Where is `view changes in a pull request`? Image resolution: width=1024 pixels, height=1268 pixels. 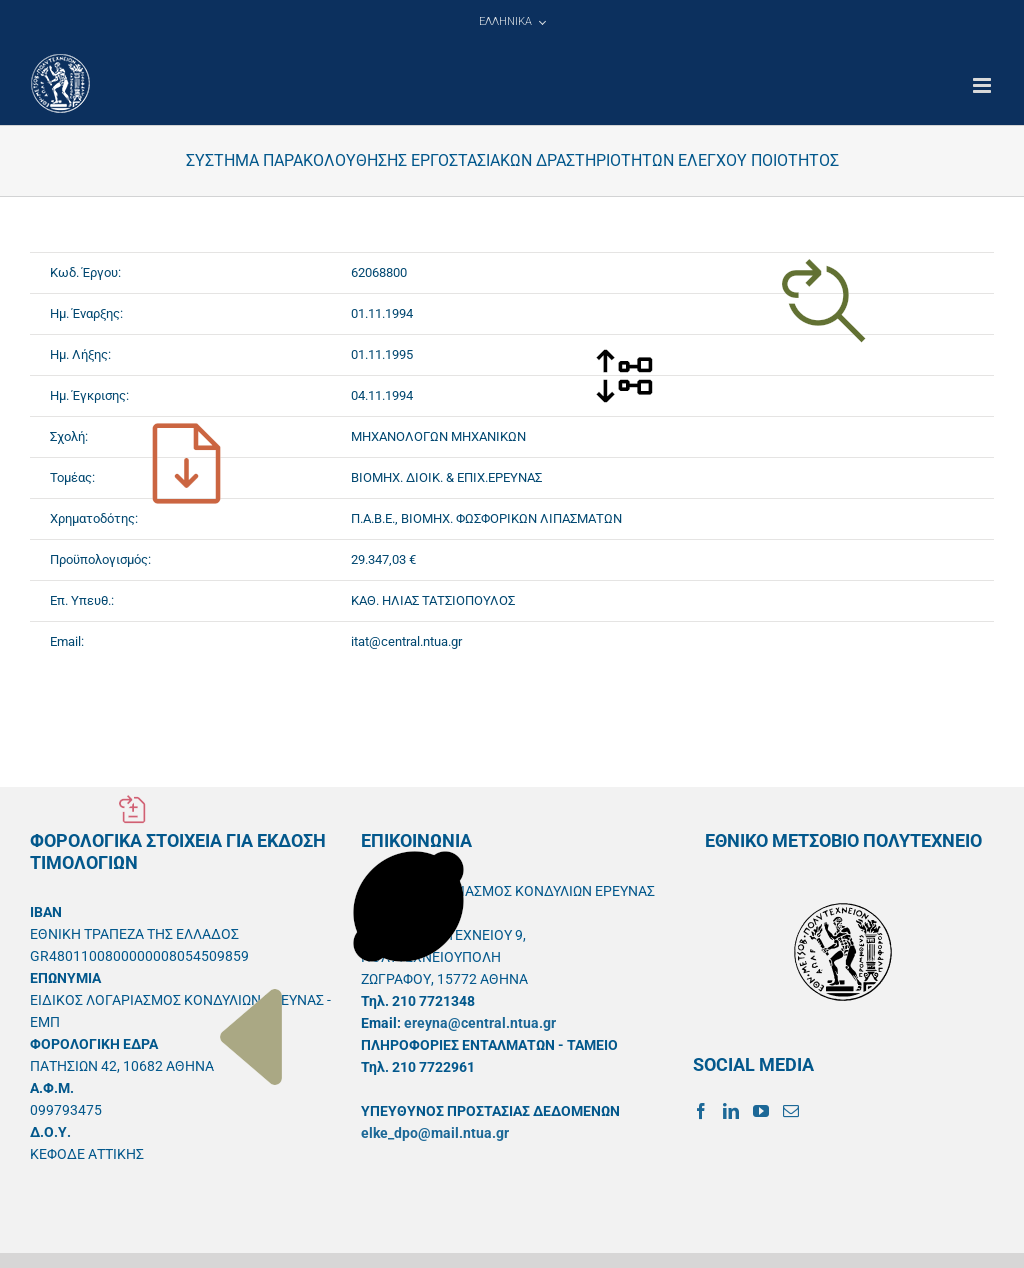
view changes in a pull request is located at coordinates (134, 810).